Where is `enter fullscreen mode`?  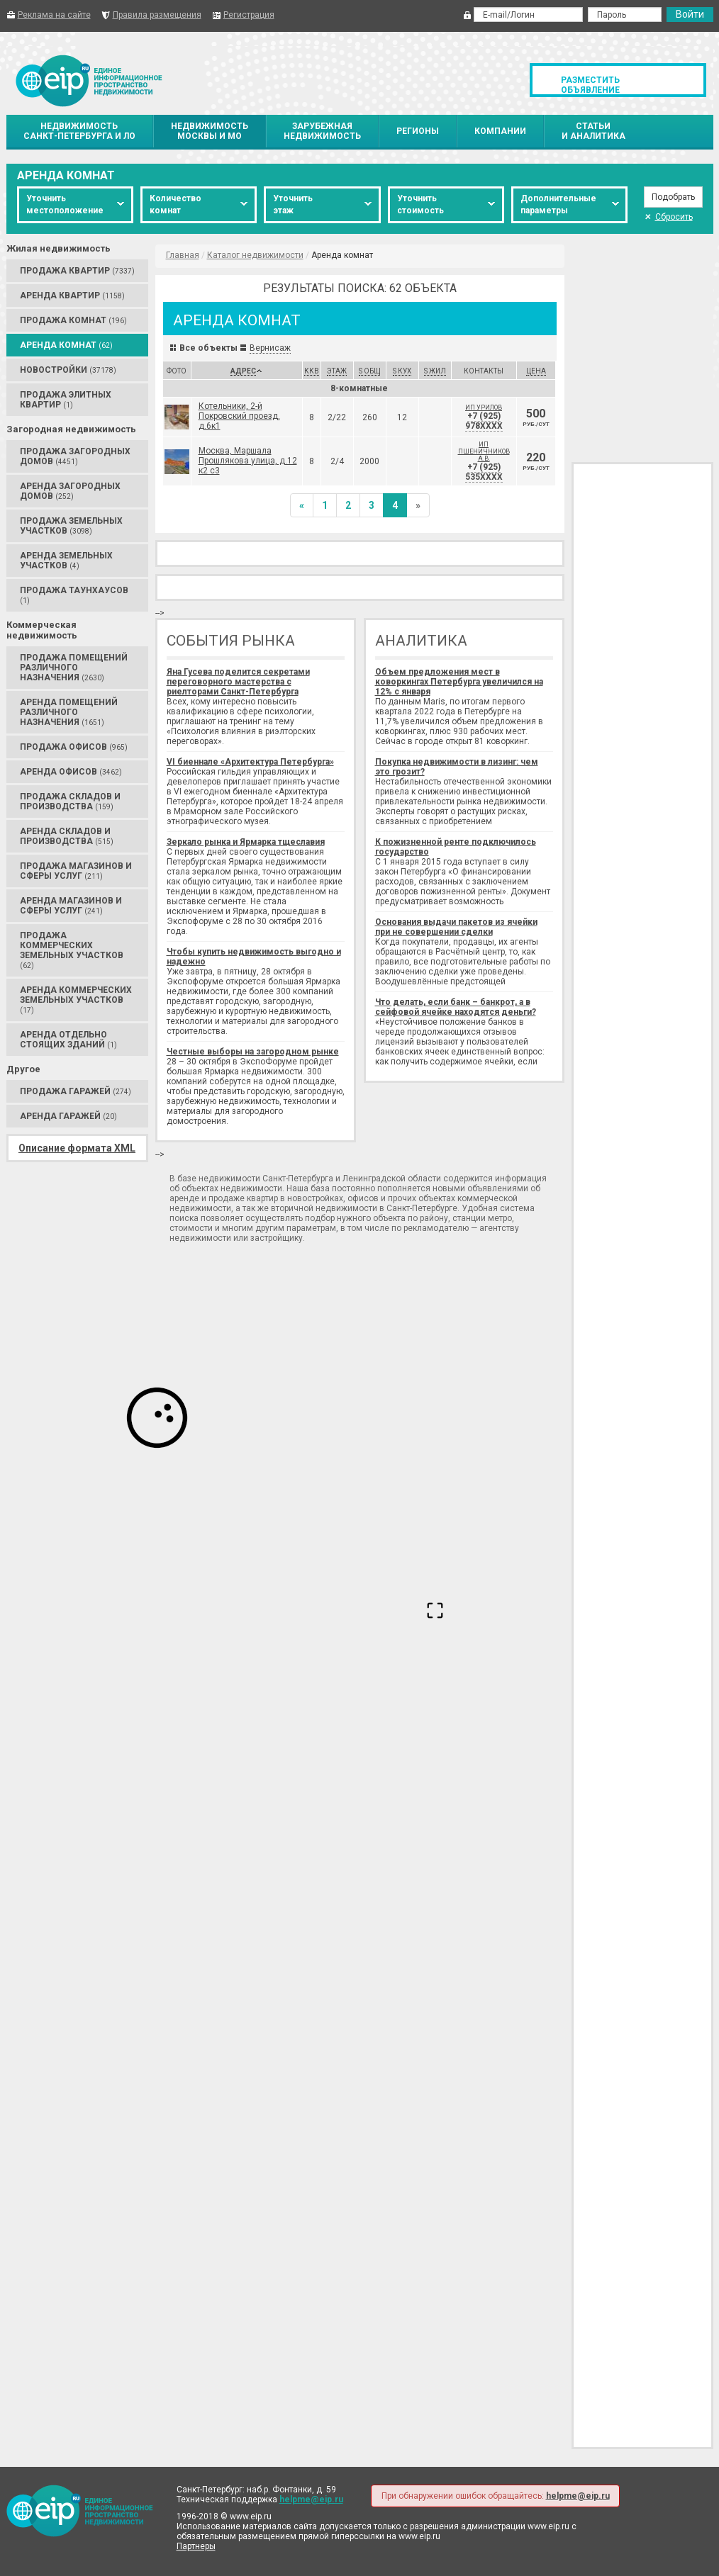
enter fullscreen mode is located at coordinates (435, 1610).